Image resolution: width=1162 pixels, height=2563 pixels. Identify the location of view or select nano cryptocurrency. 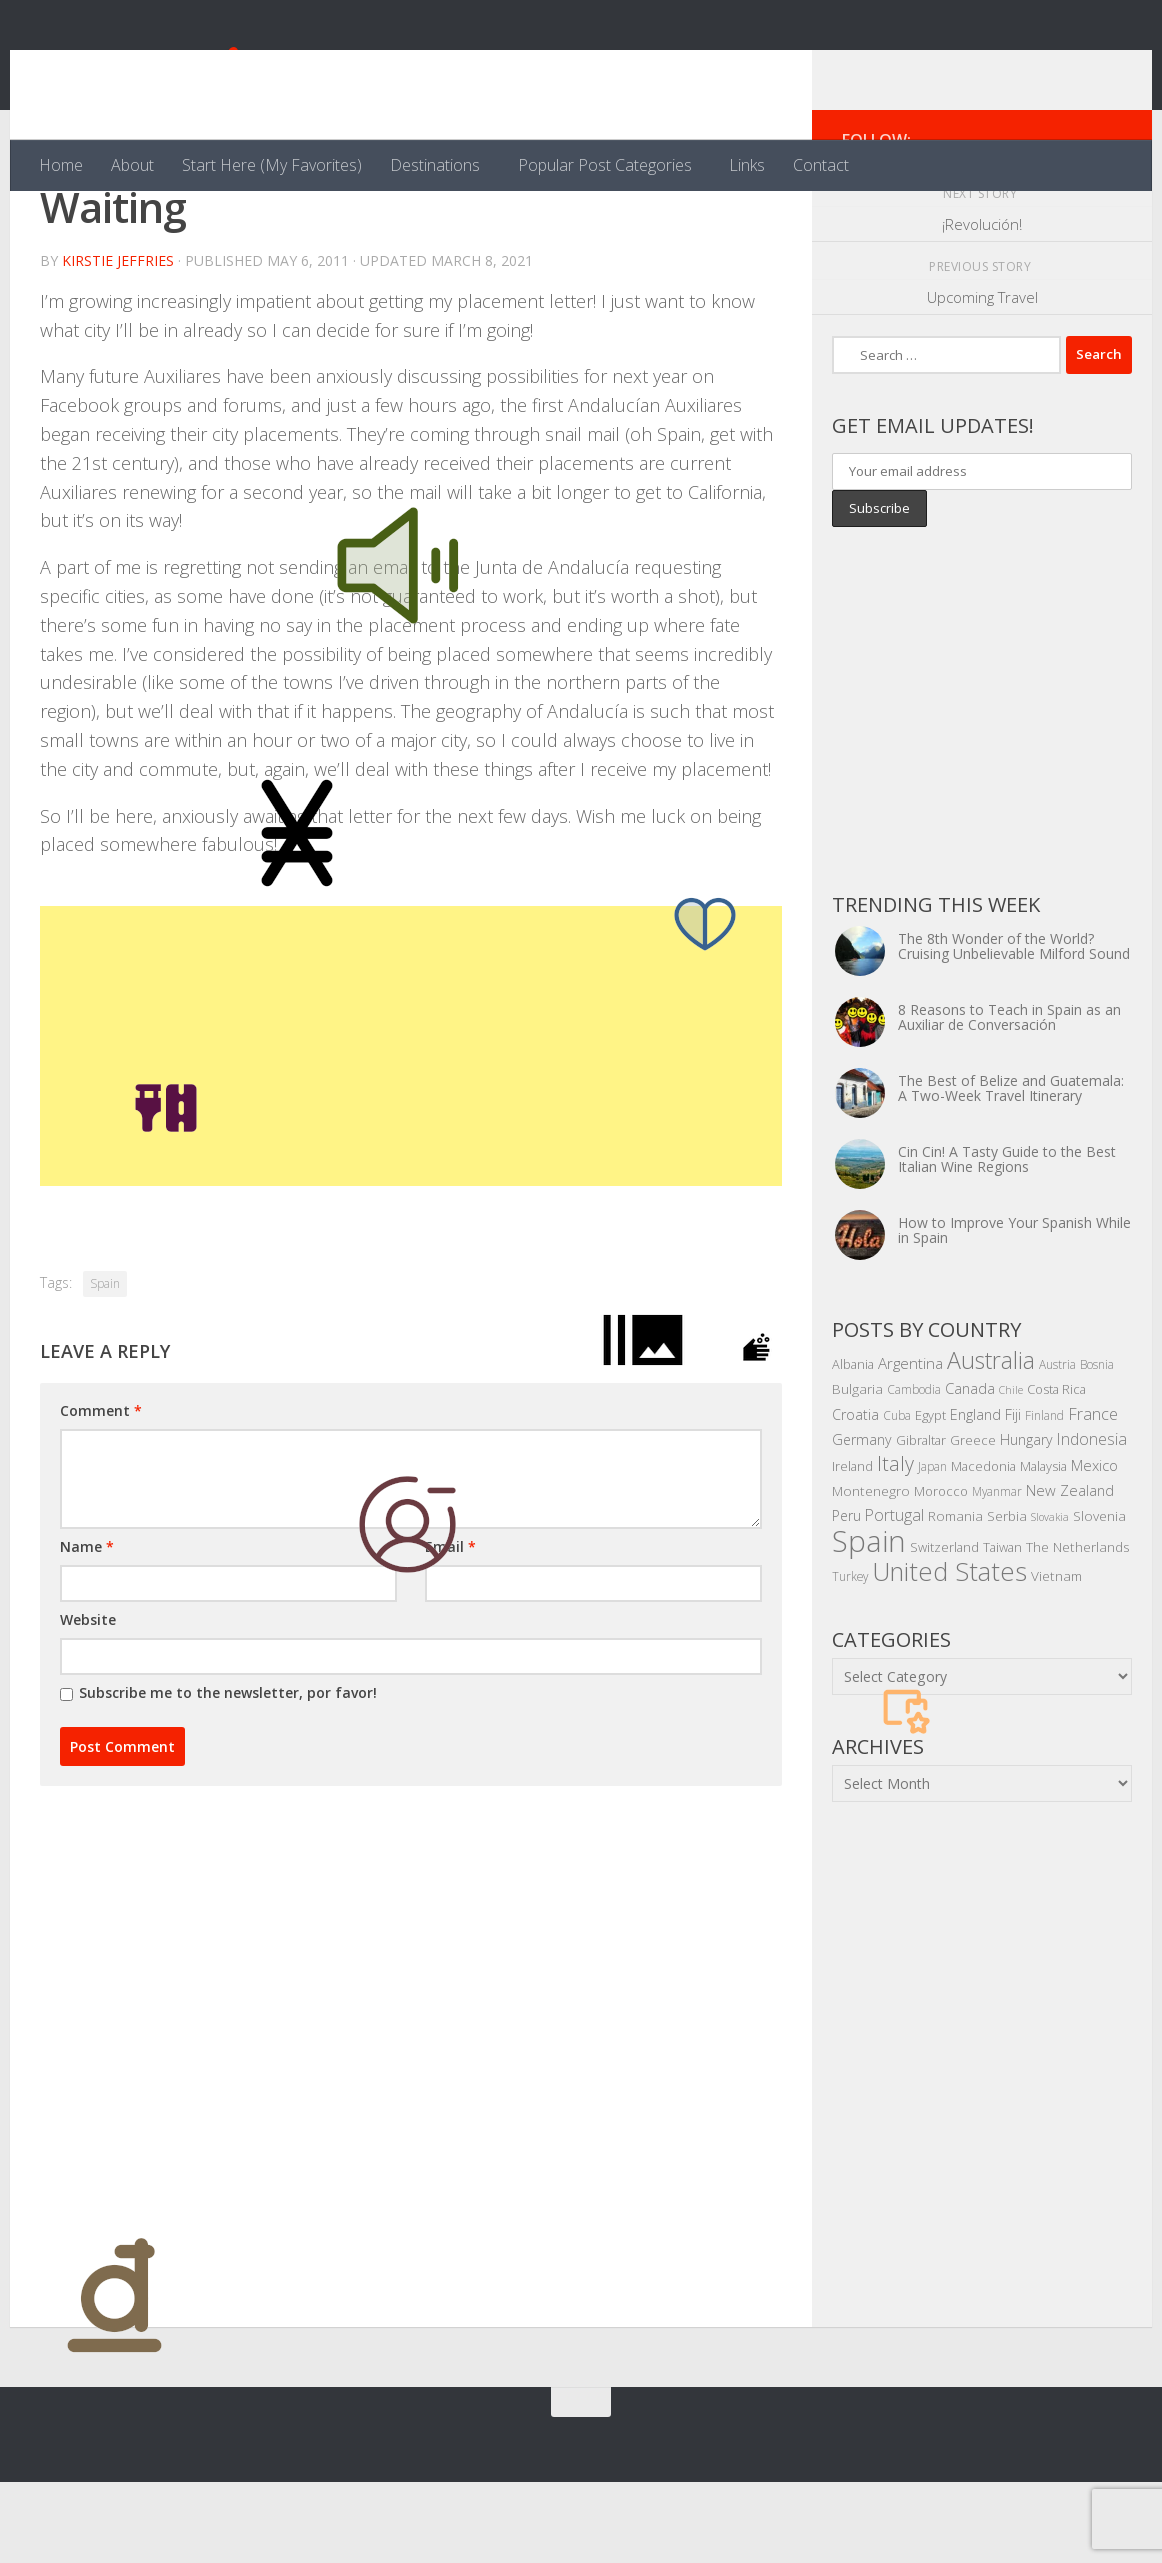
(297, 833).